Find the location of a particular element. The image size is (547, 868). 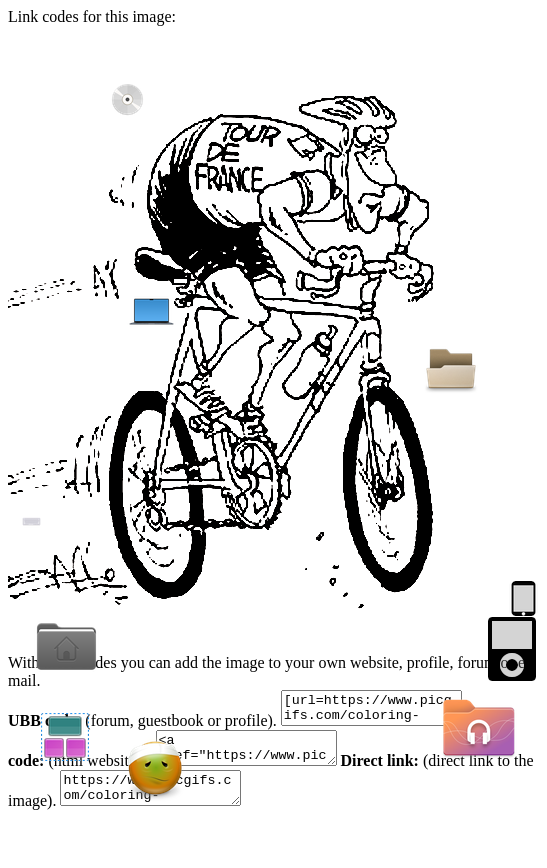

macbook air 15-inch device icon is located at coordinates (151, 309).